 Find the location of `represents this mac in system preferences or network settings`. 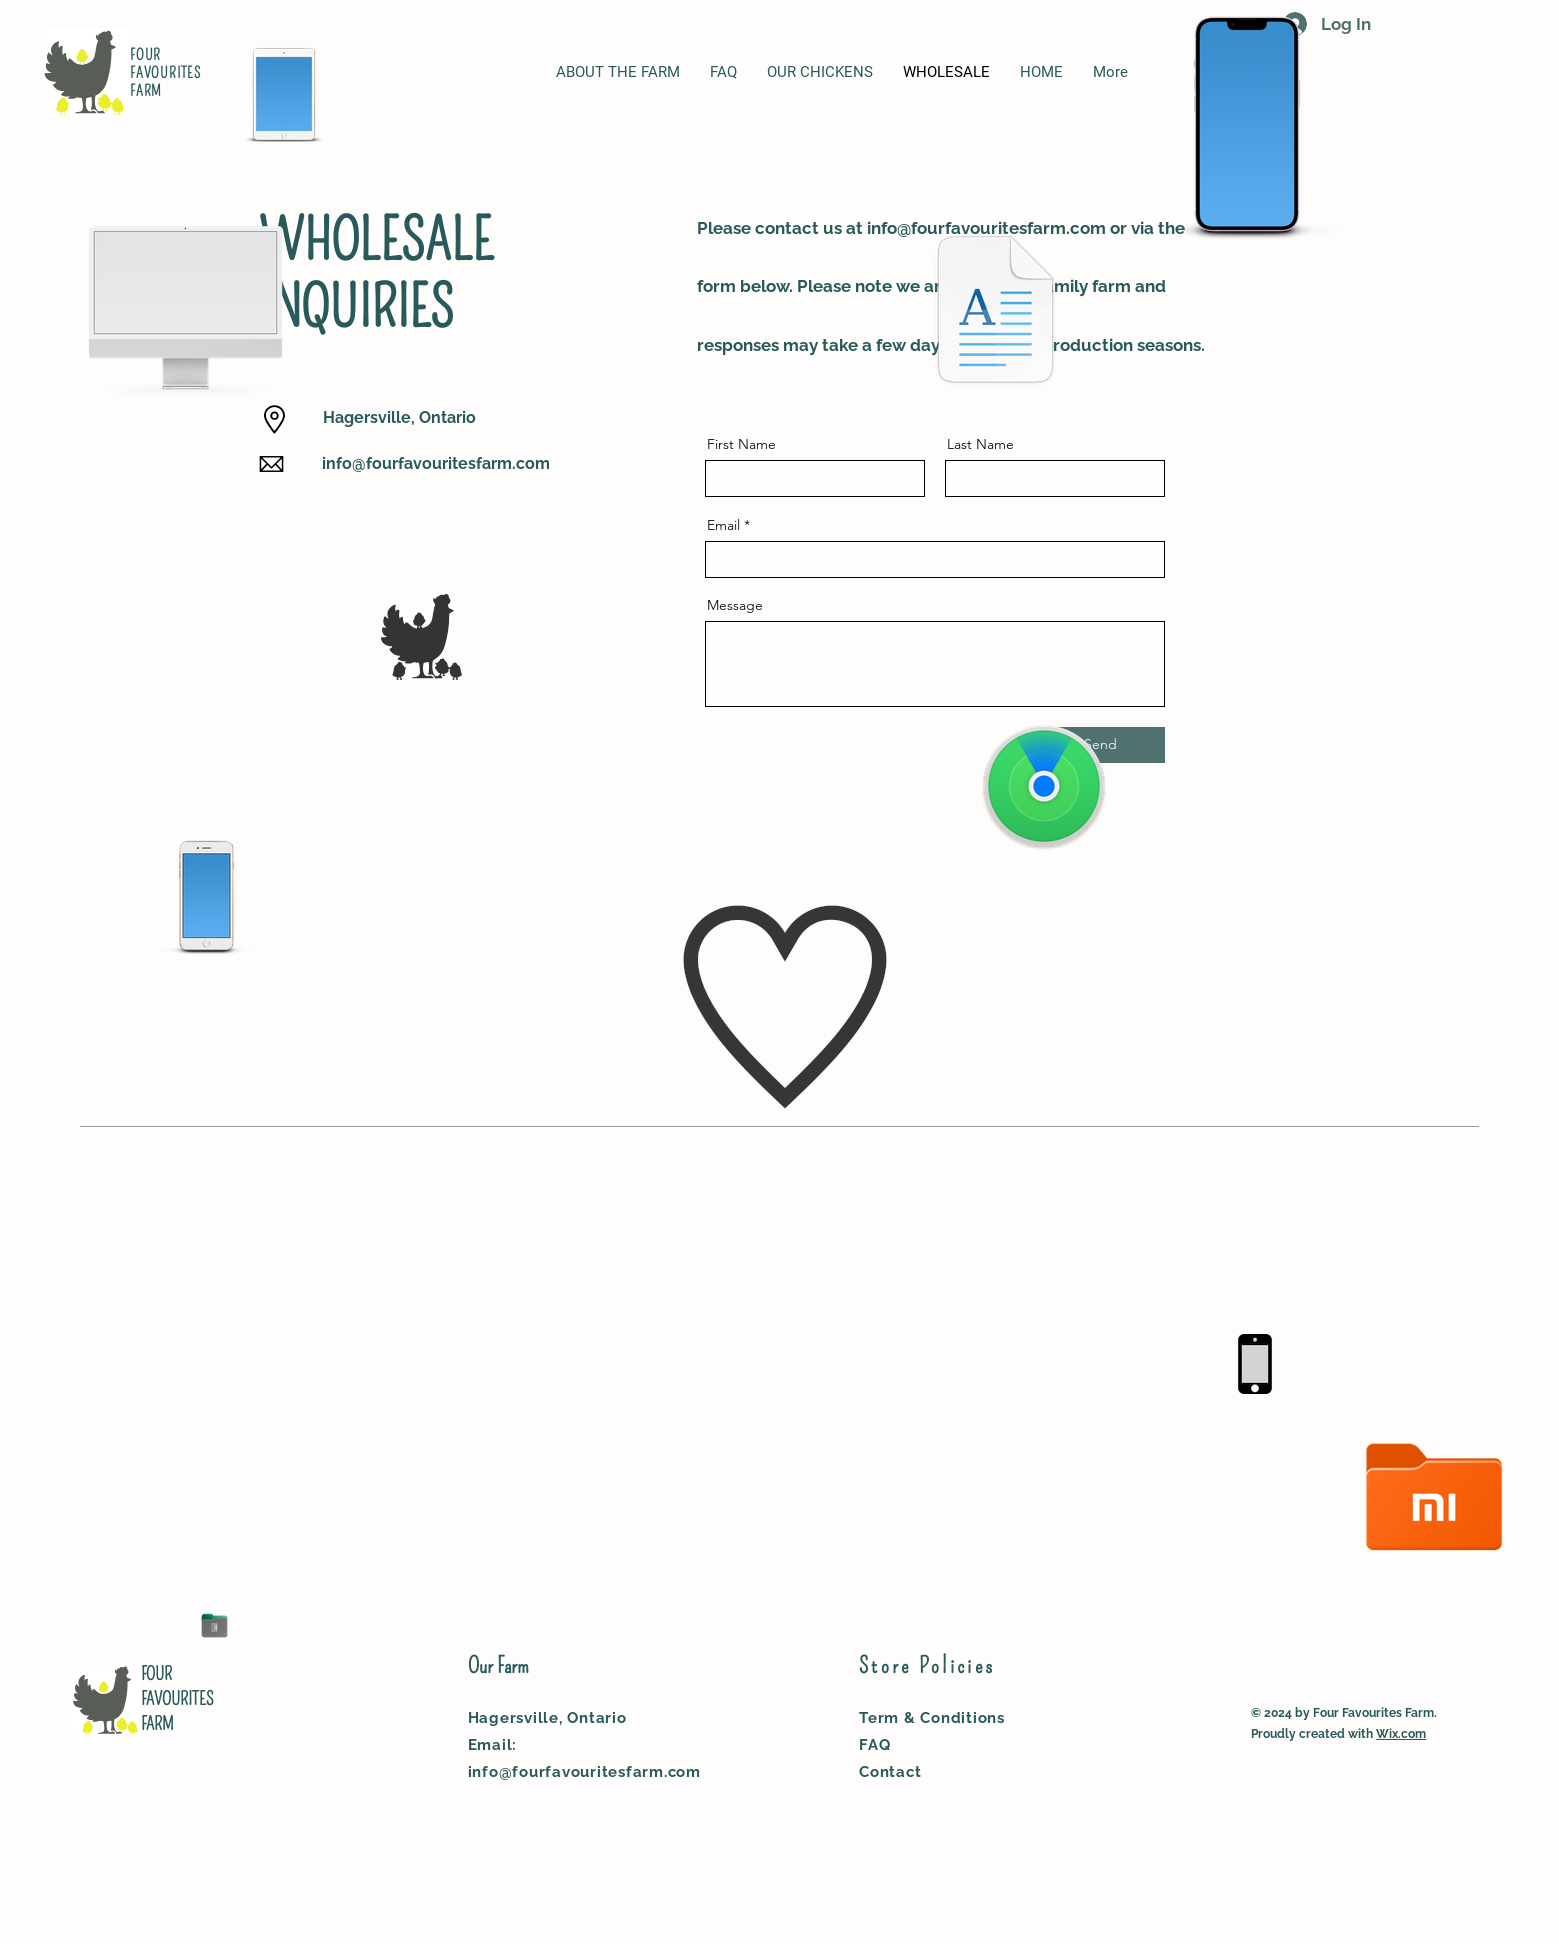

represents this mac in system preferences or network settings is located at coordinates (185, 304).